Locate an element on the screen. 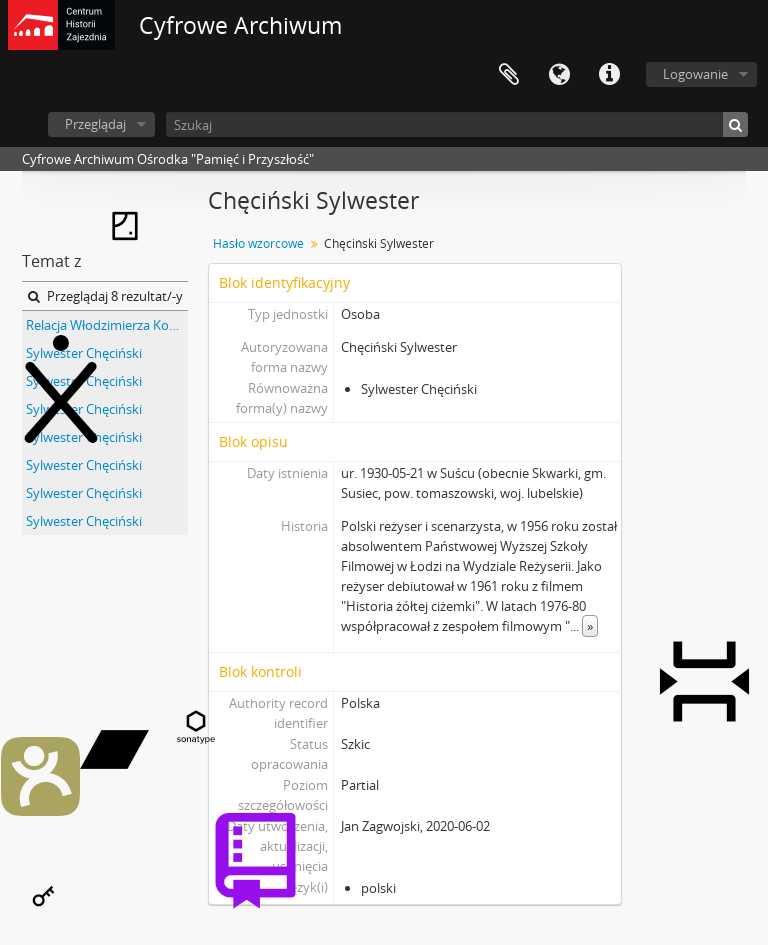 The image size is (768, 945). access a git repository is located at coordinates (255, 857).